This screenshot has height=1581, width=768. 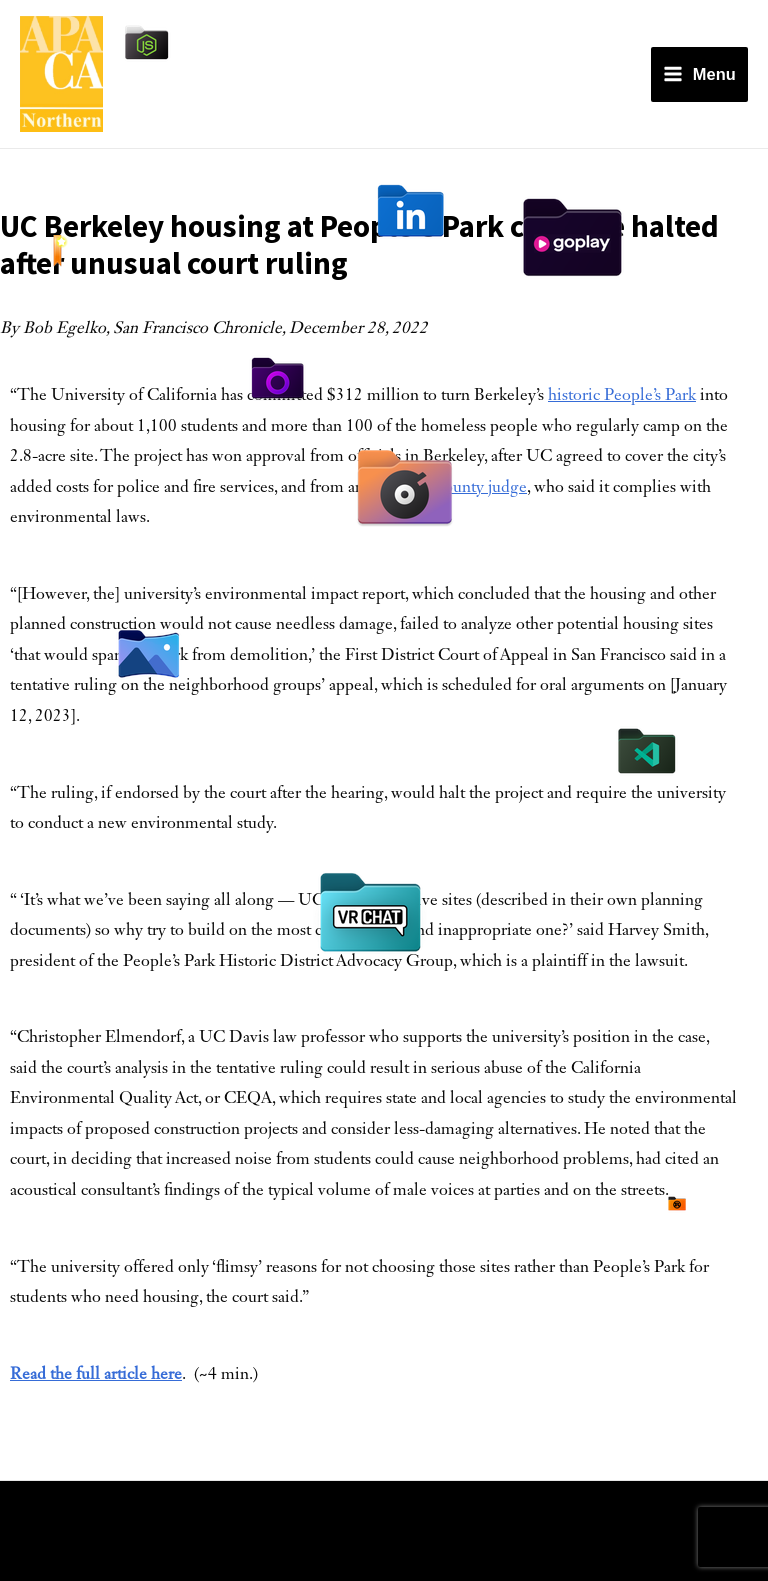 What do you see at coordinates (146, 43) in the screenshot?
I see `folder containing node.js project files` at bounding box center [146, 43].